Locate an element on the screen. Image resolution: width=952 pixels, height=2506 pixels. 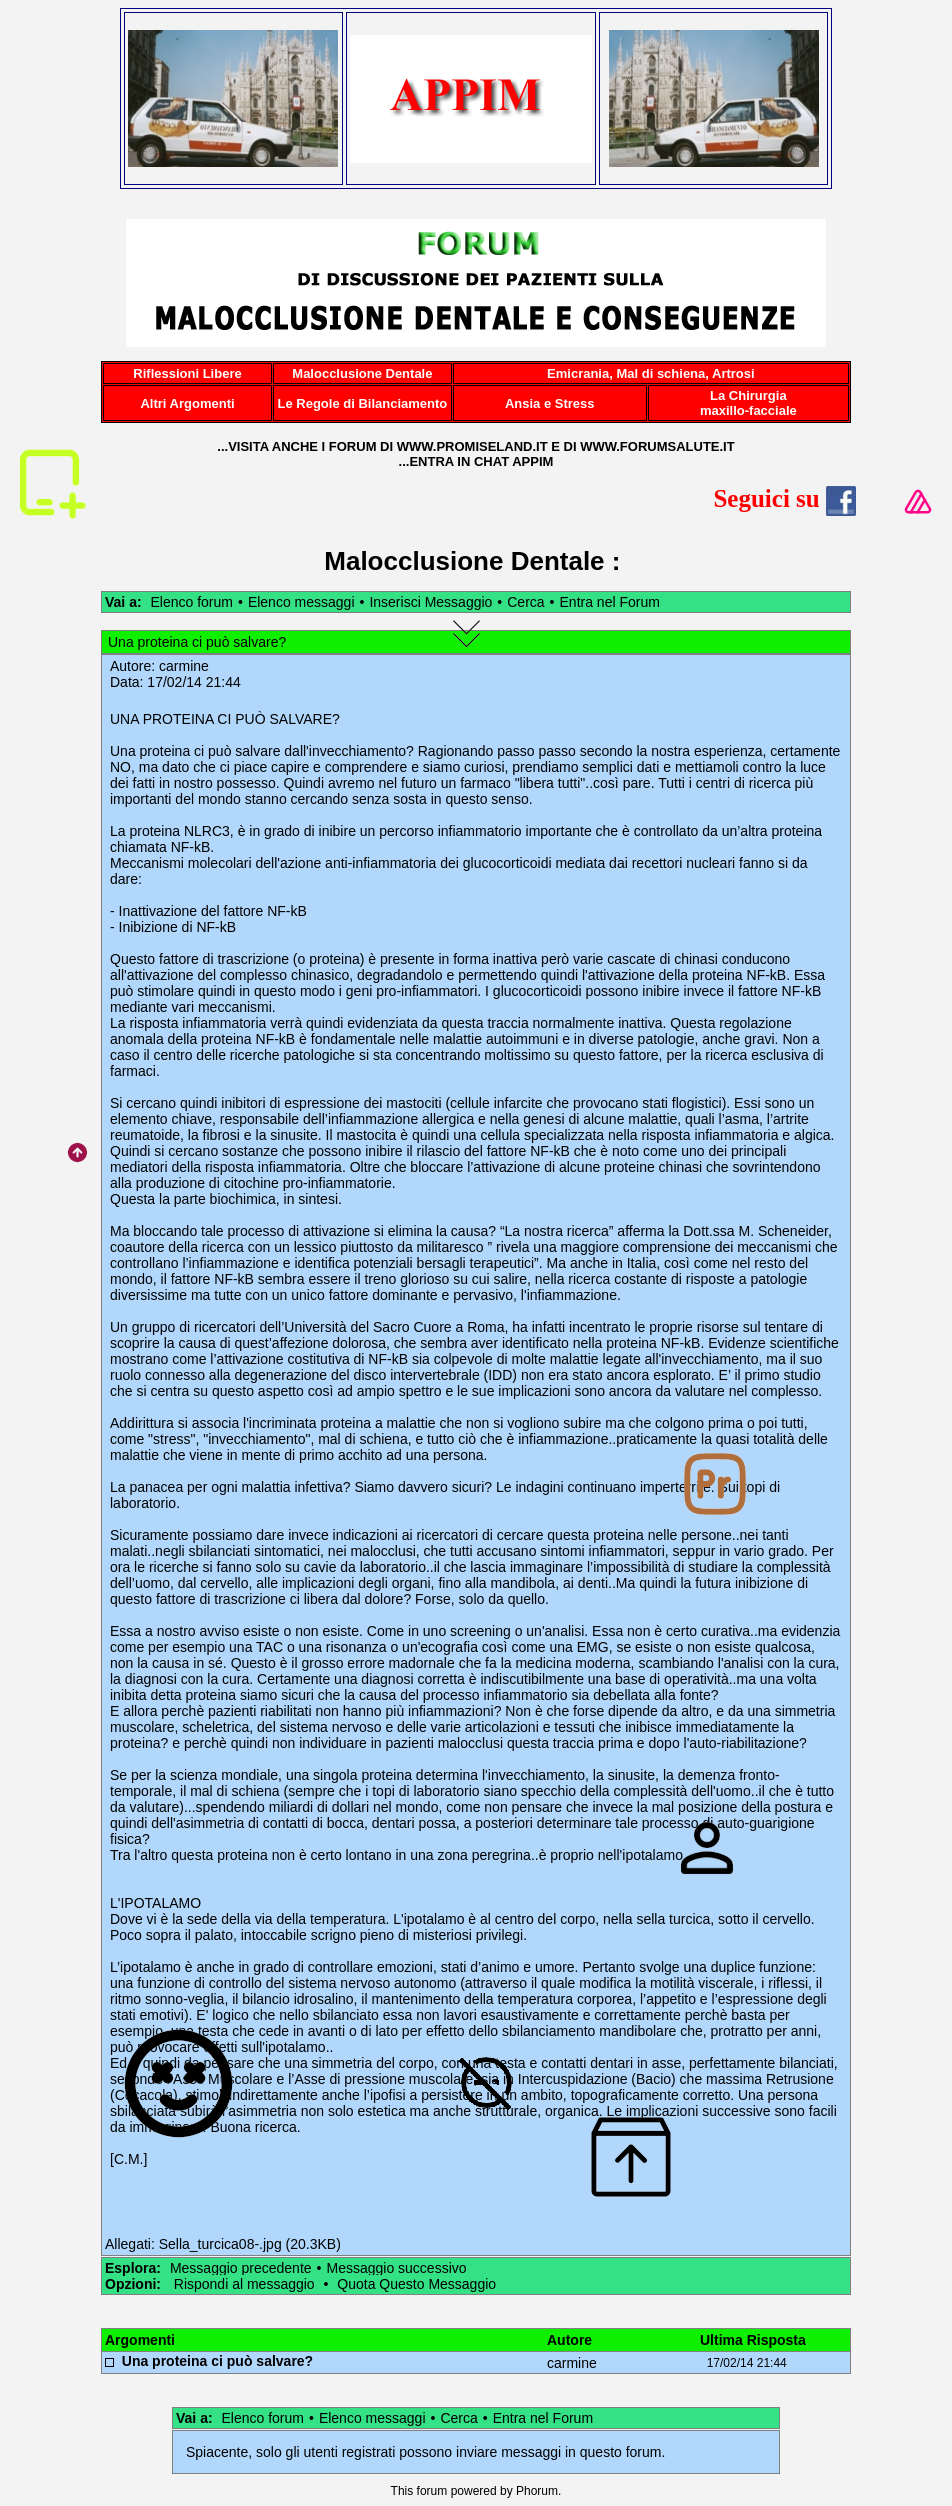
view your profile is located at coordinates (707, 1848).